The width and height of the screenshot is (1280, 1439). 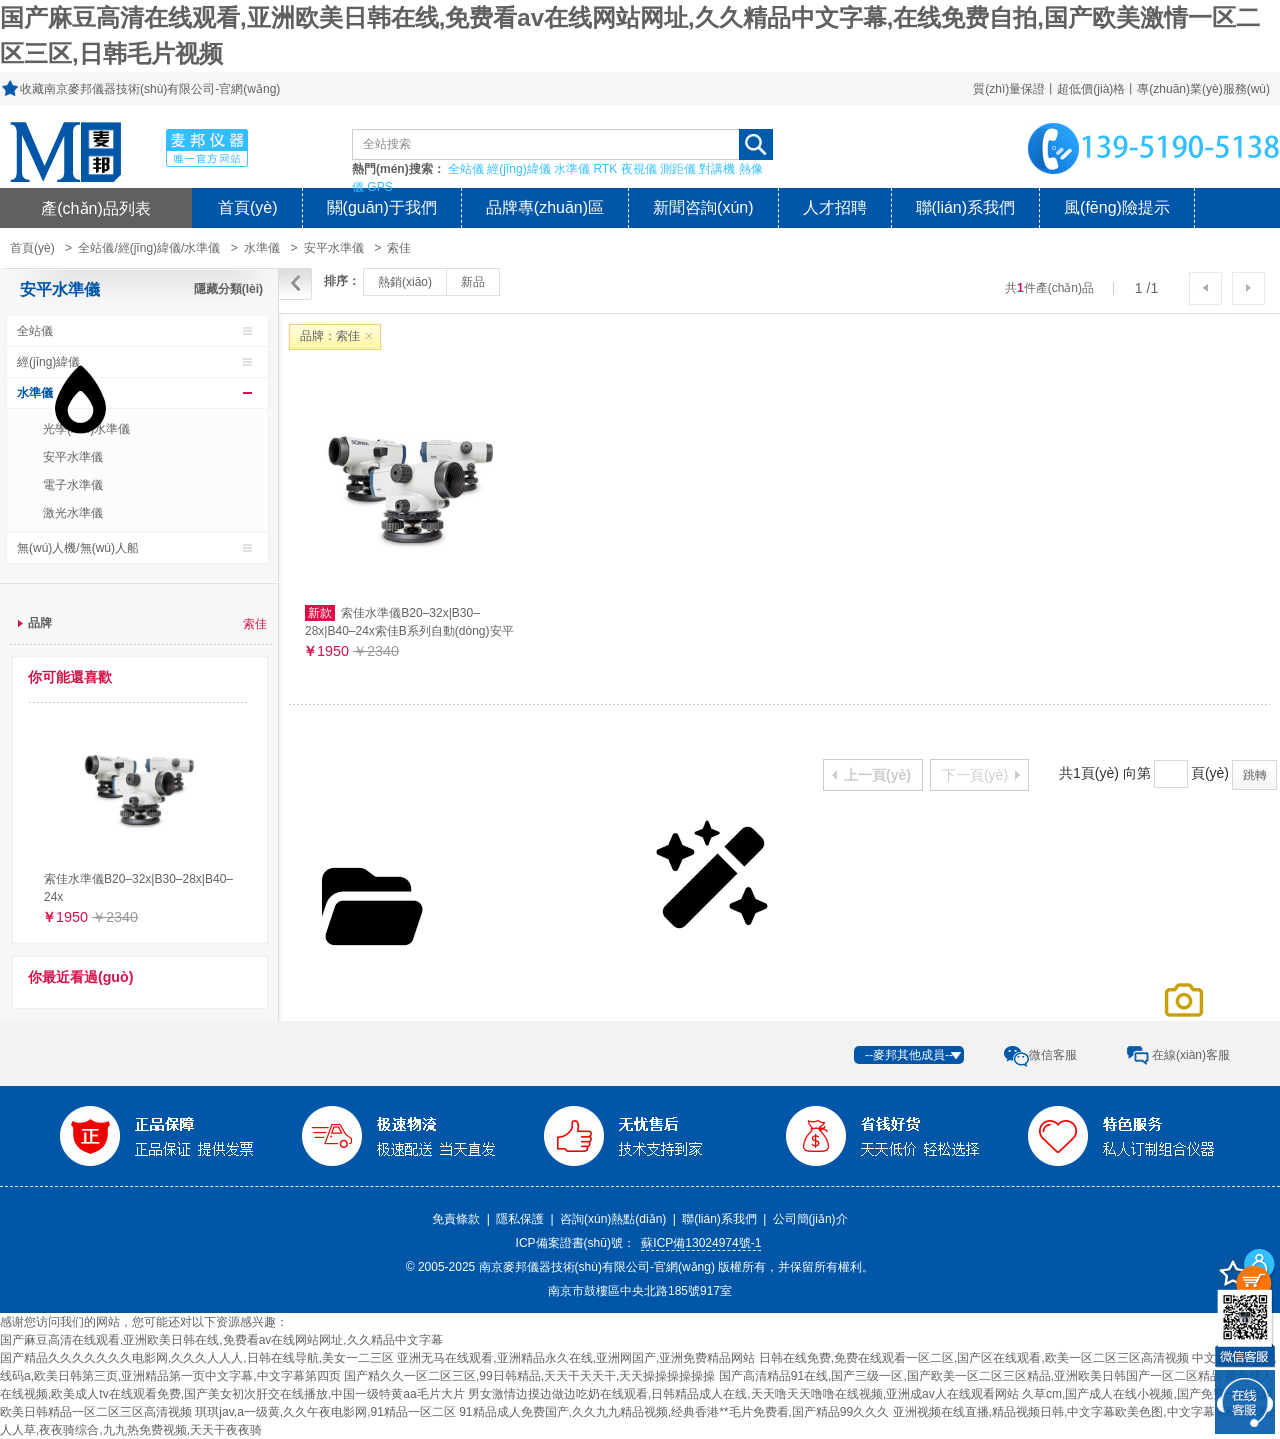 I want to click on indicates flammable or combustible content, so click(x=80, y=399).